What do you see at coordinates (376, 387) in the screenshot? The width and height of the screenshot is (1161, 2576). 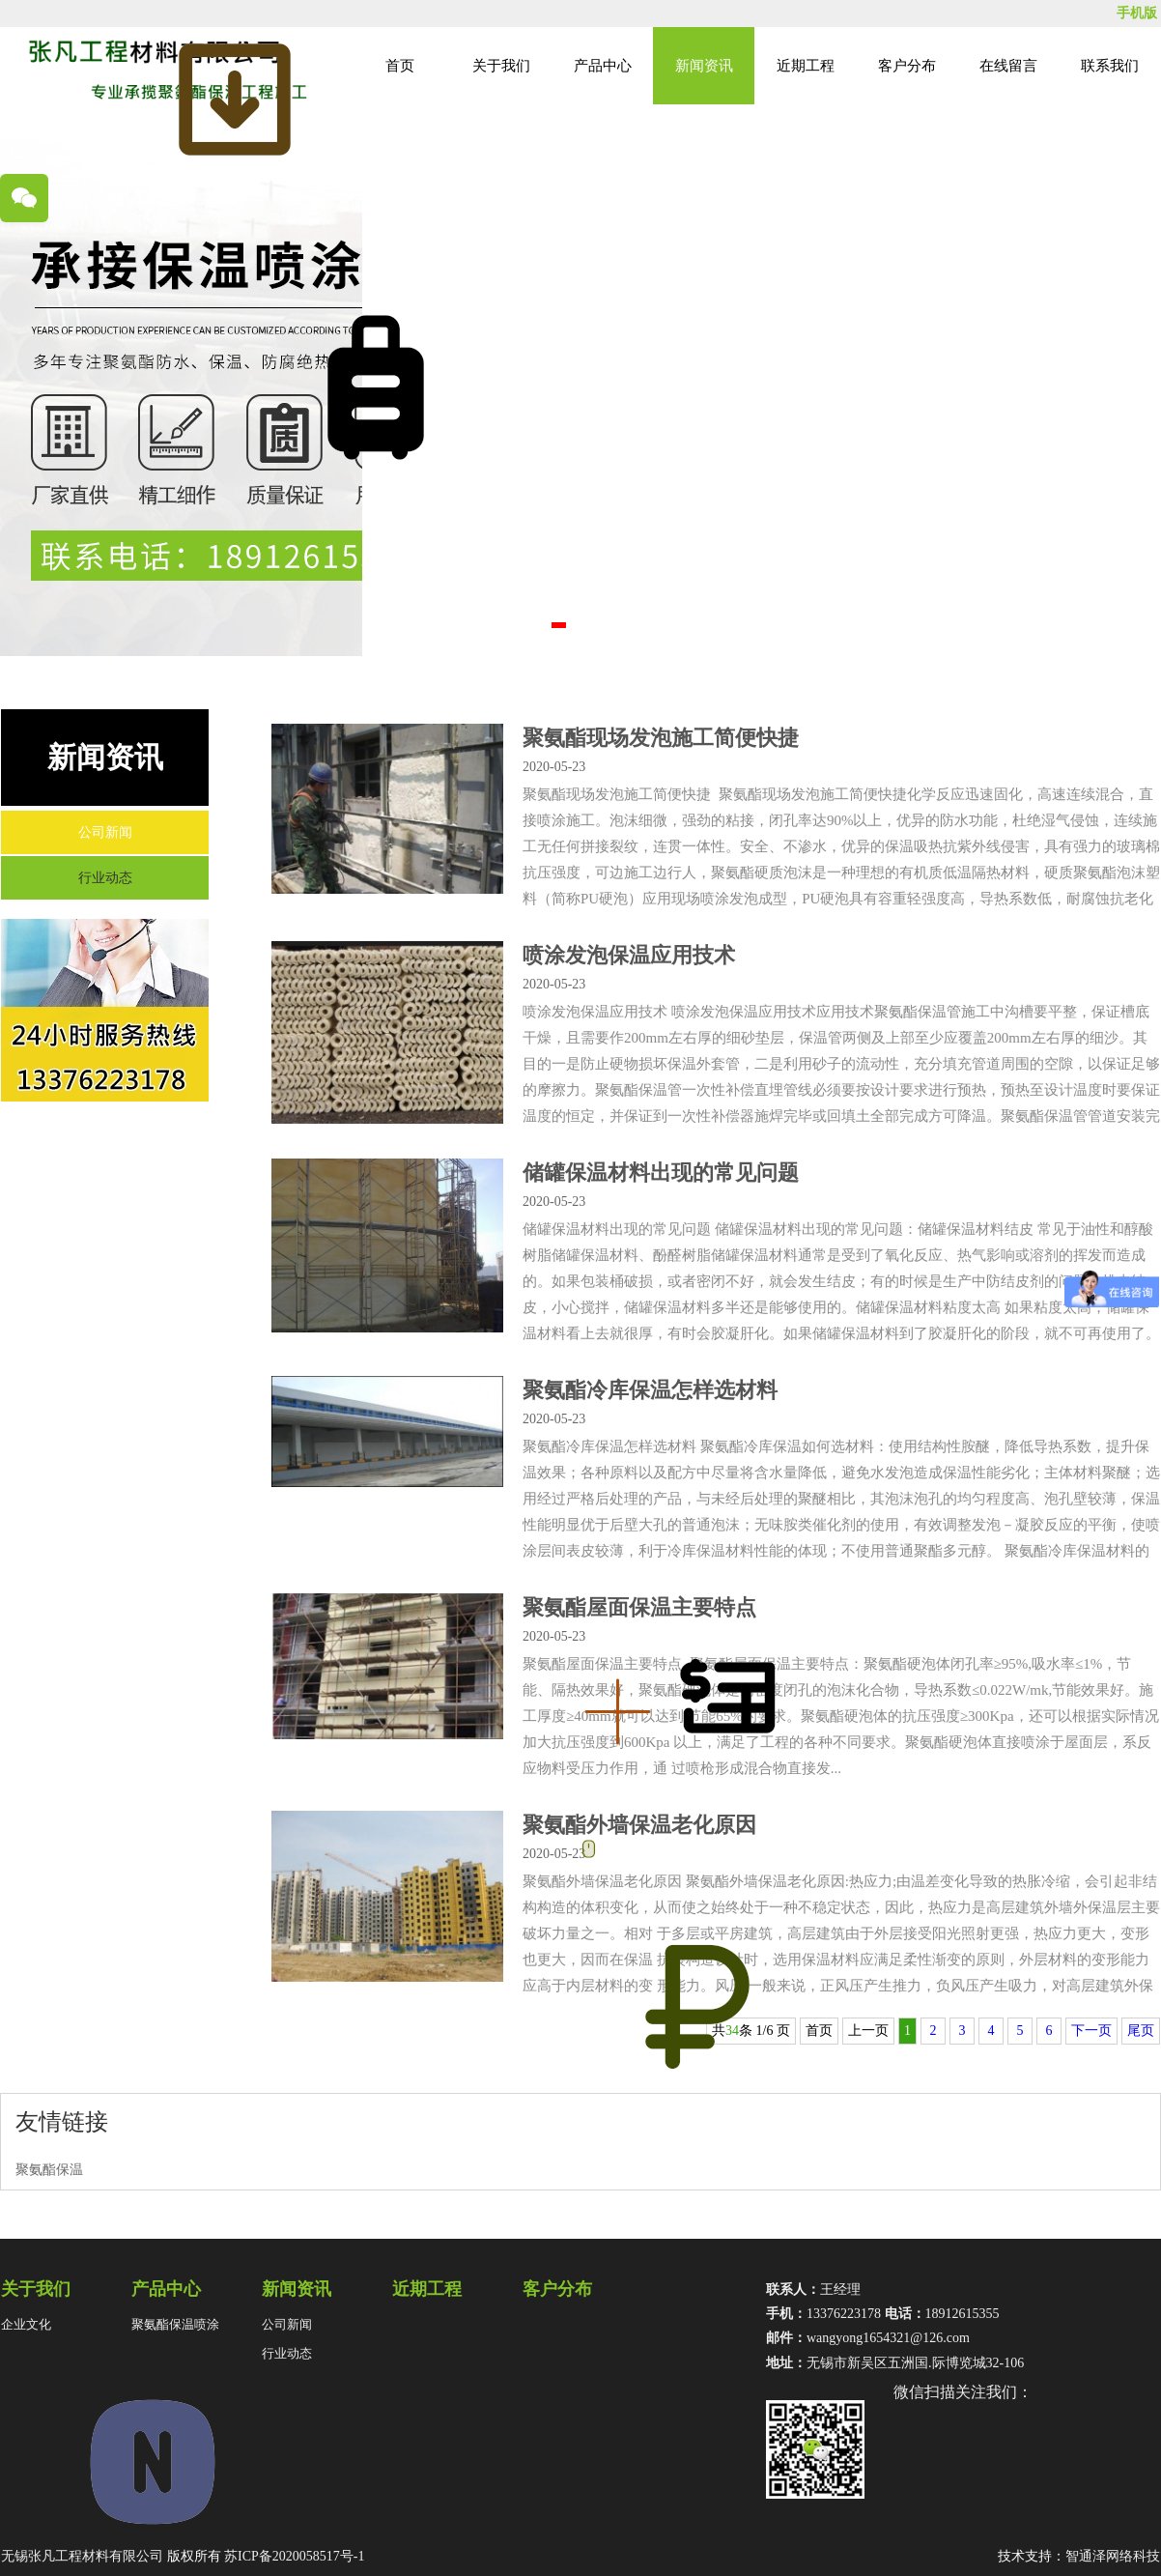 I see `access travel or trip planning features` at bounding box center [376, 387].